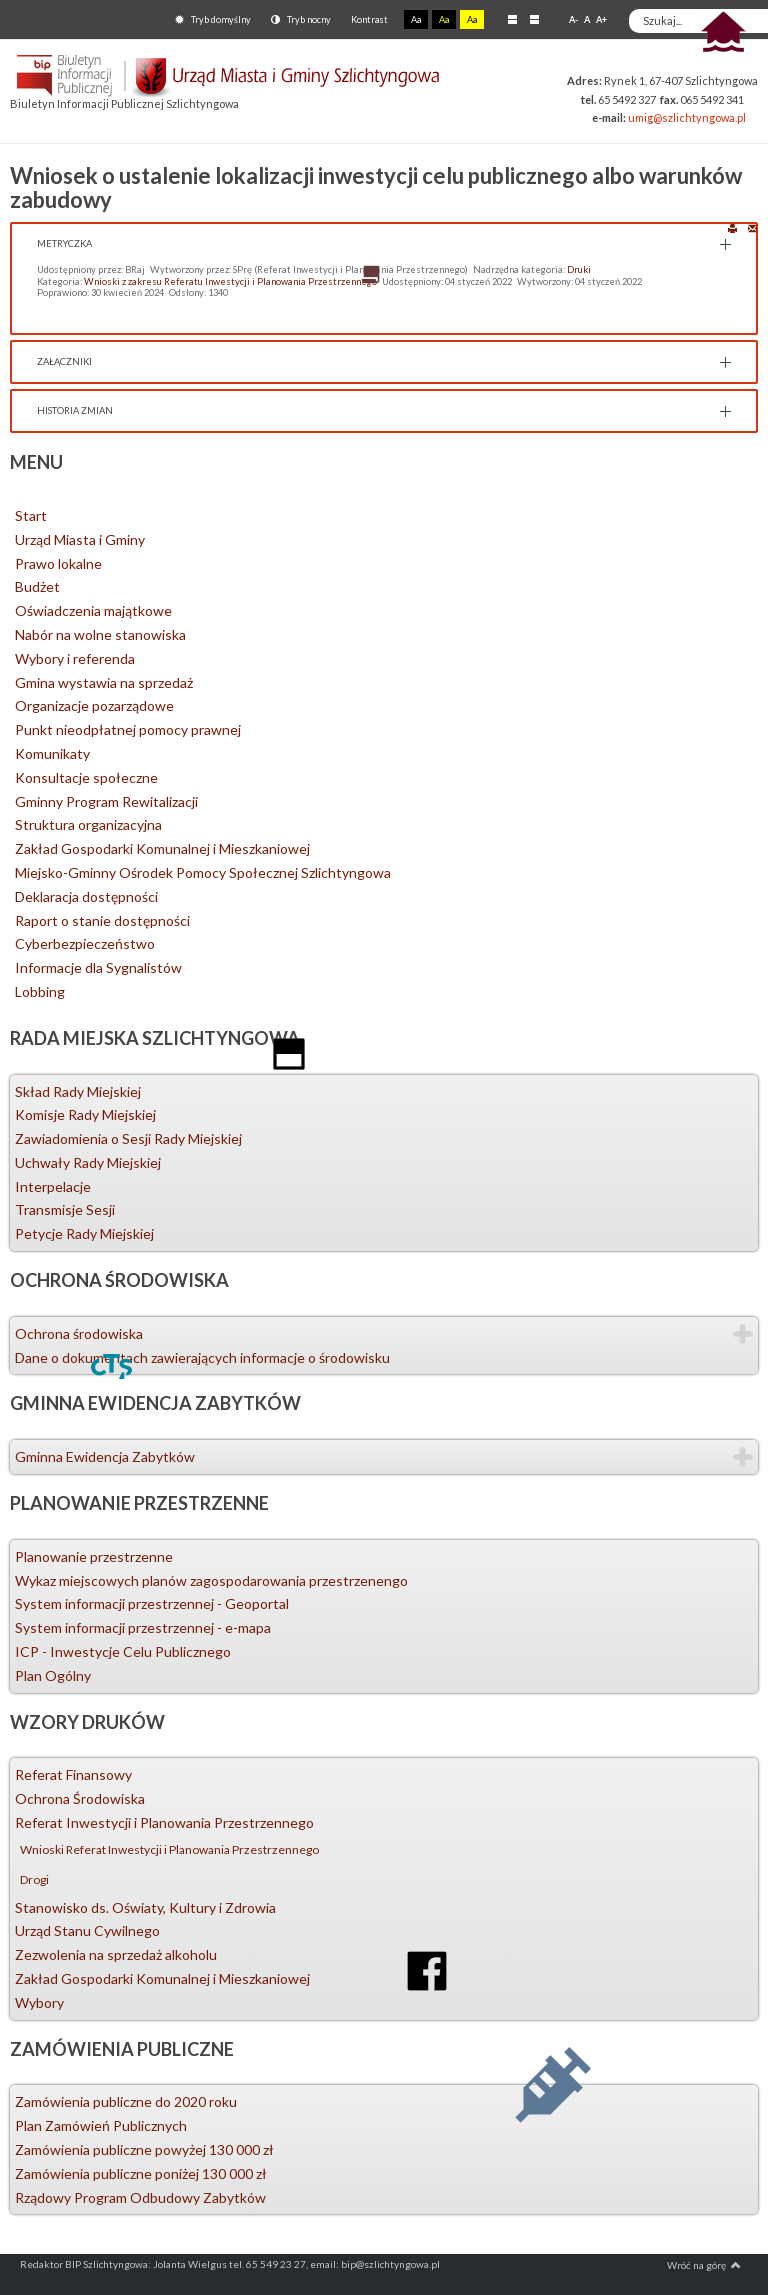  Describe the element at coordinates (371, 274) in the screenshot. I see `view document or paper file` at that location.